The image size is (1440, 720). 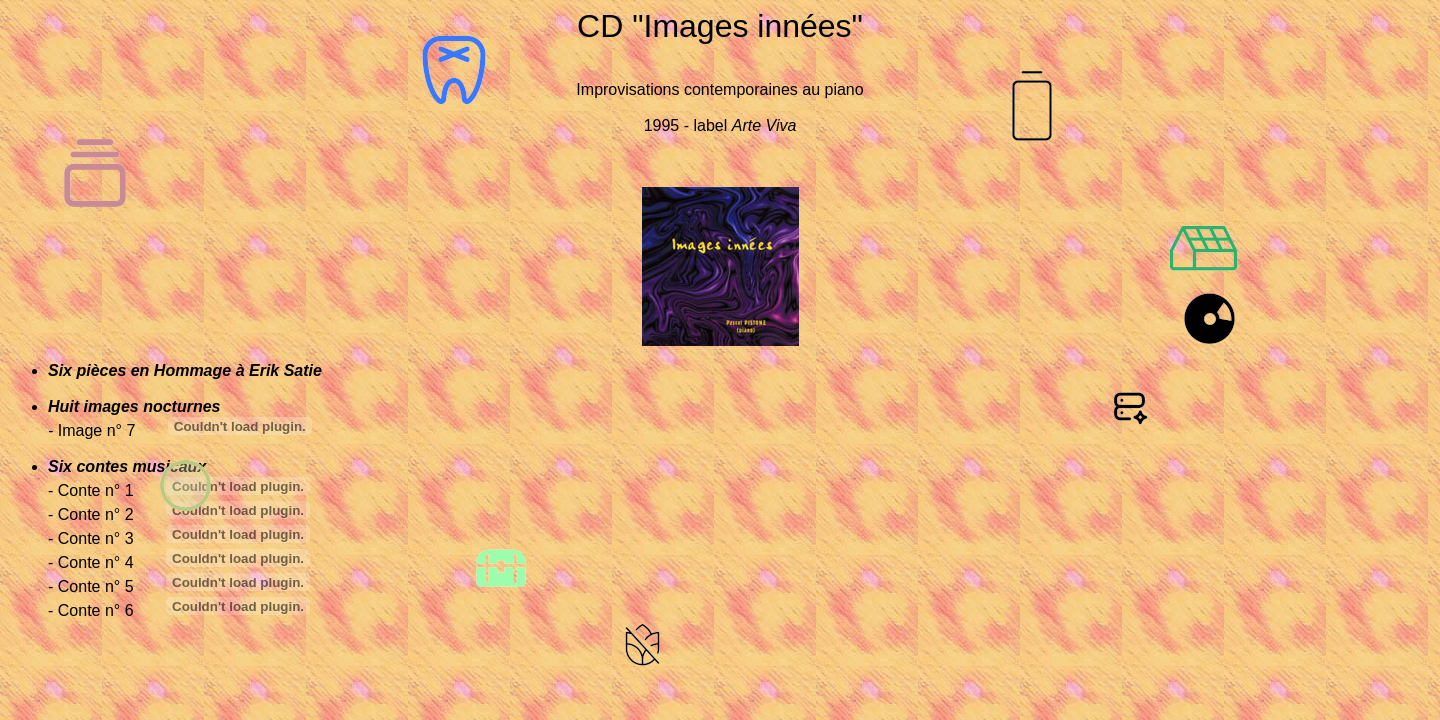 What do you see at coordinates (642, 645) in the screenshot?
I see `indicates gluten-free or grain-free option` at bounding box center [642, 645].